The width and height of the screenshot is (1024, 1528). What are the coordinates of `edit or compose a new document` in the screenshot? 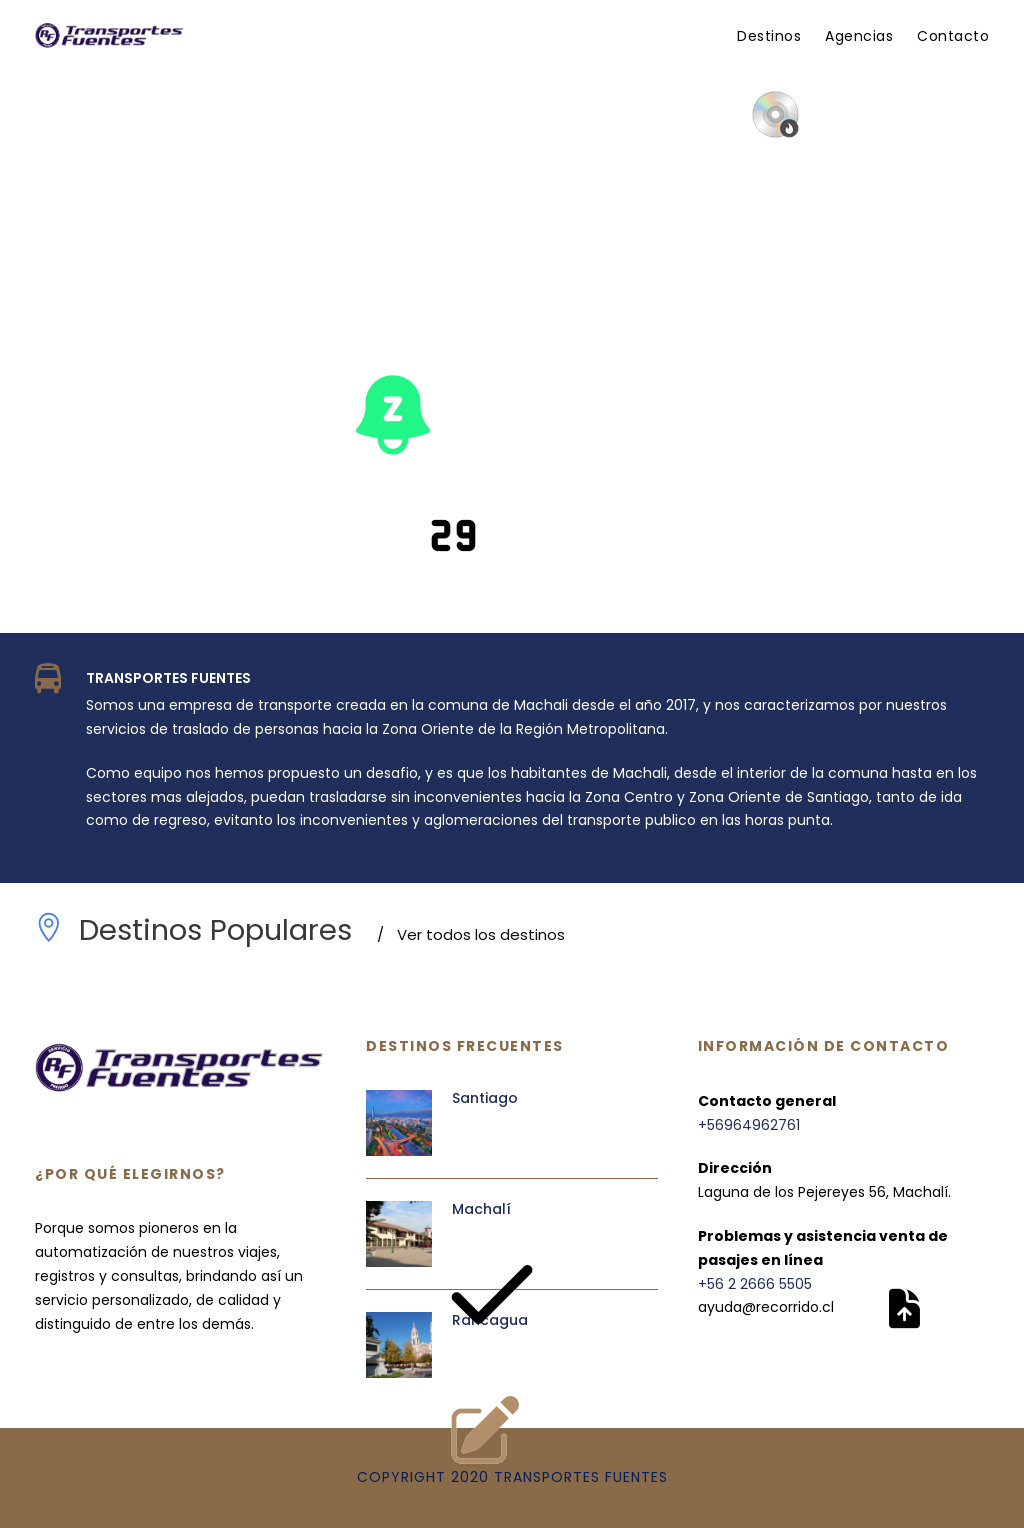 It's located at (484, 1431).